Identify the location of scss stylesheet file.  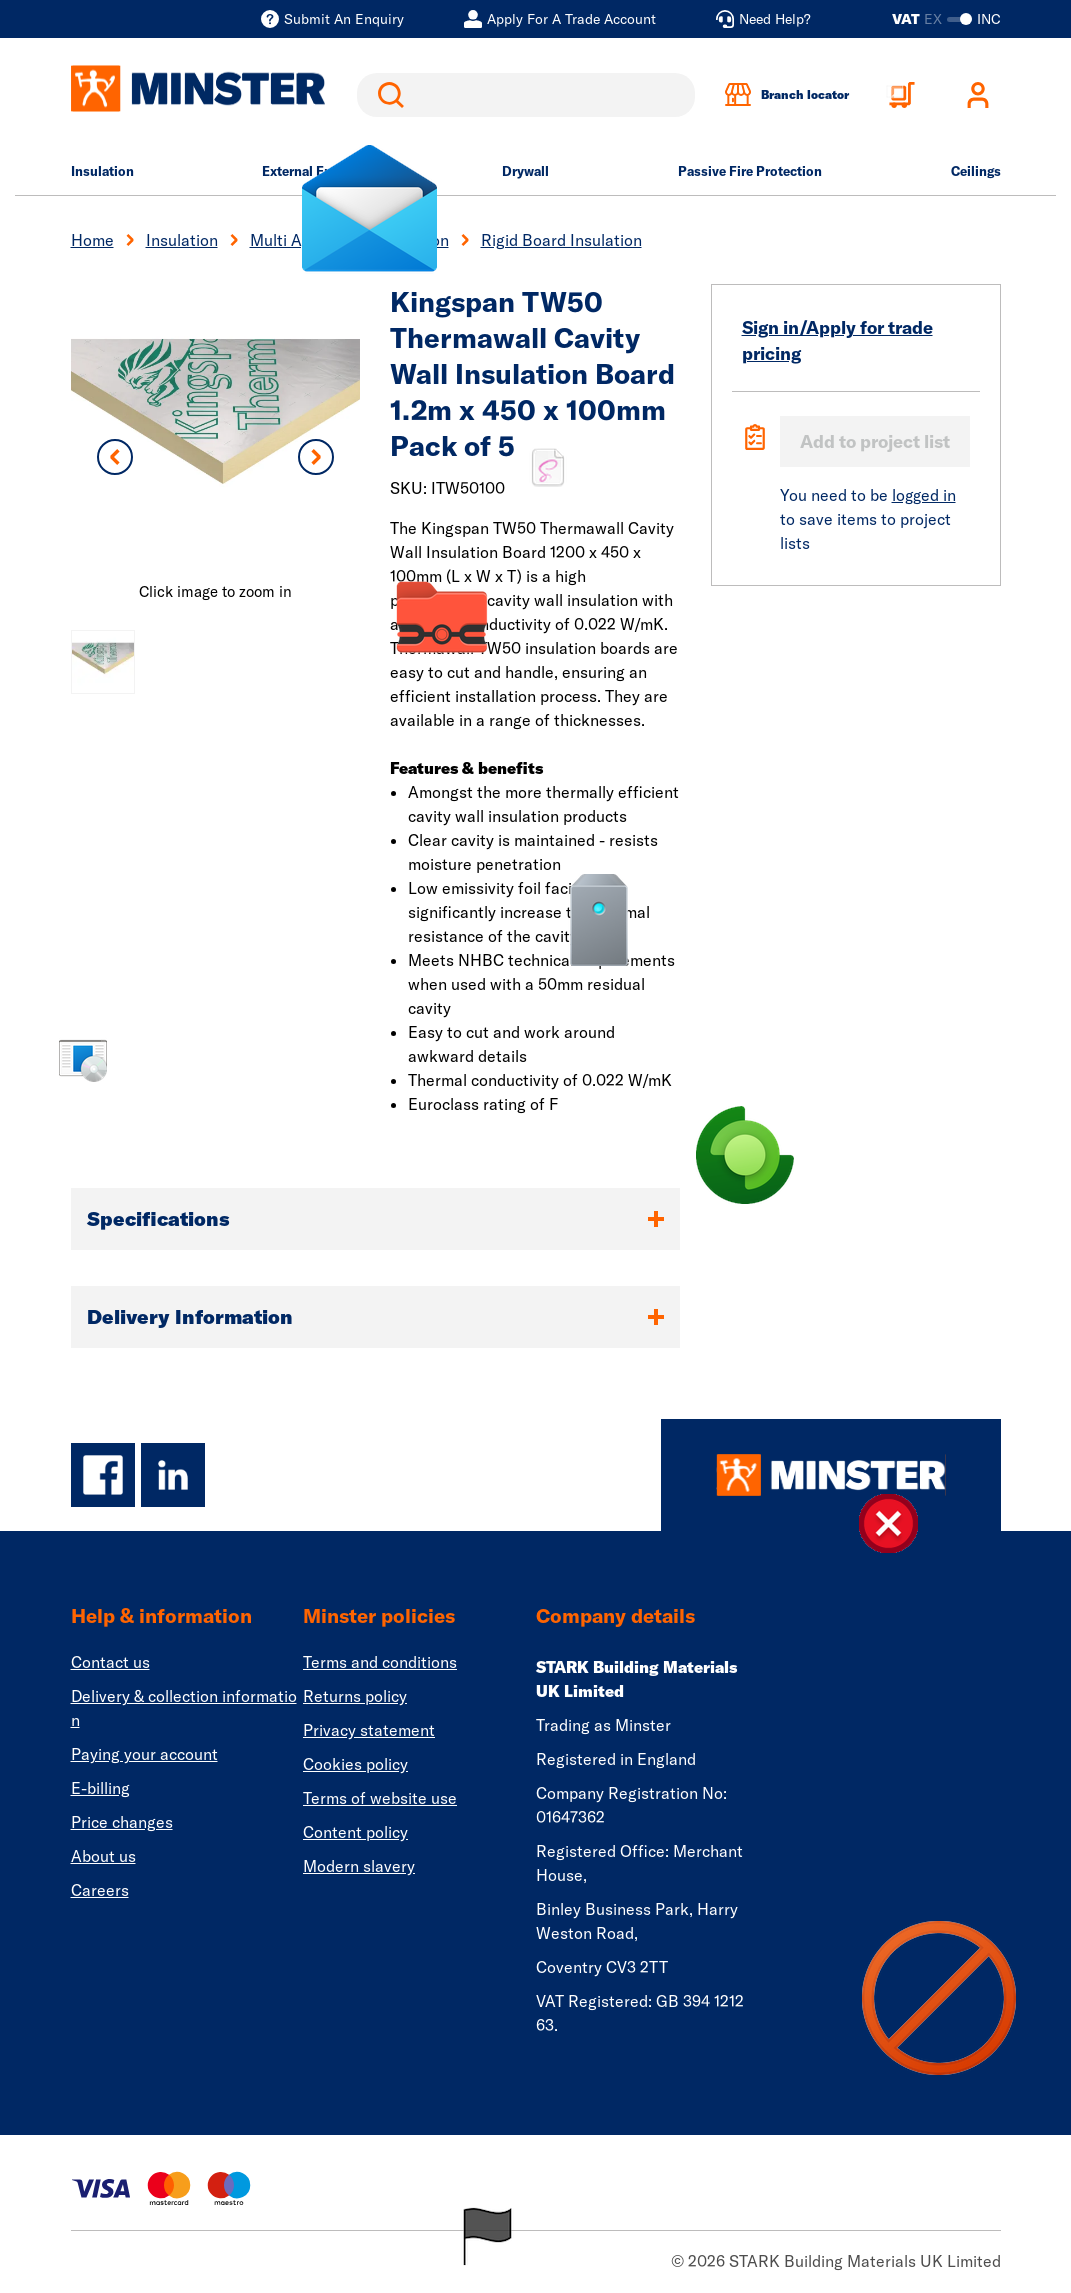
(548, 467).